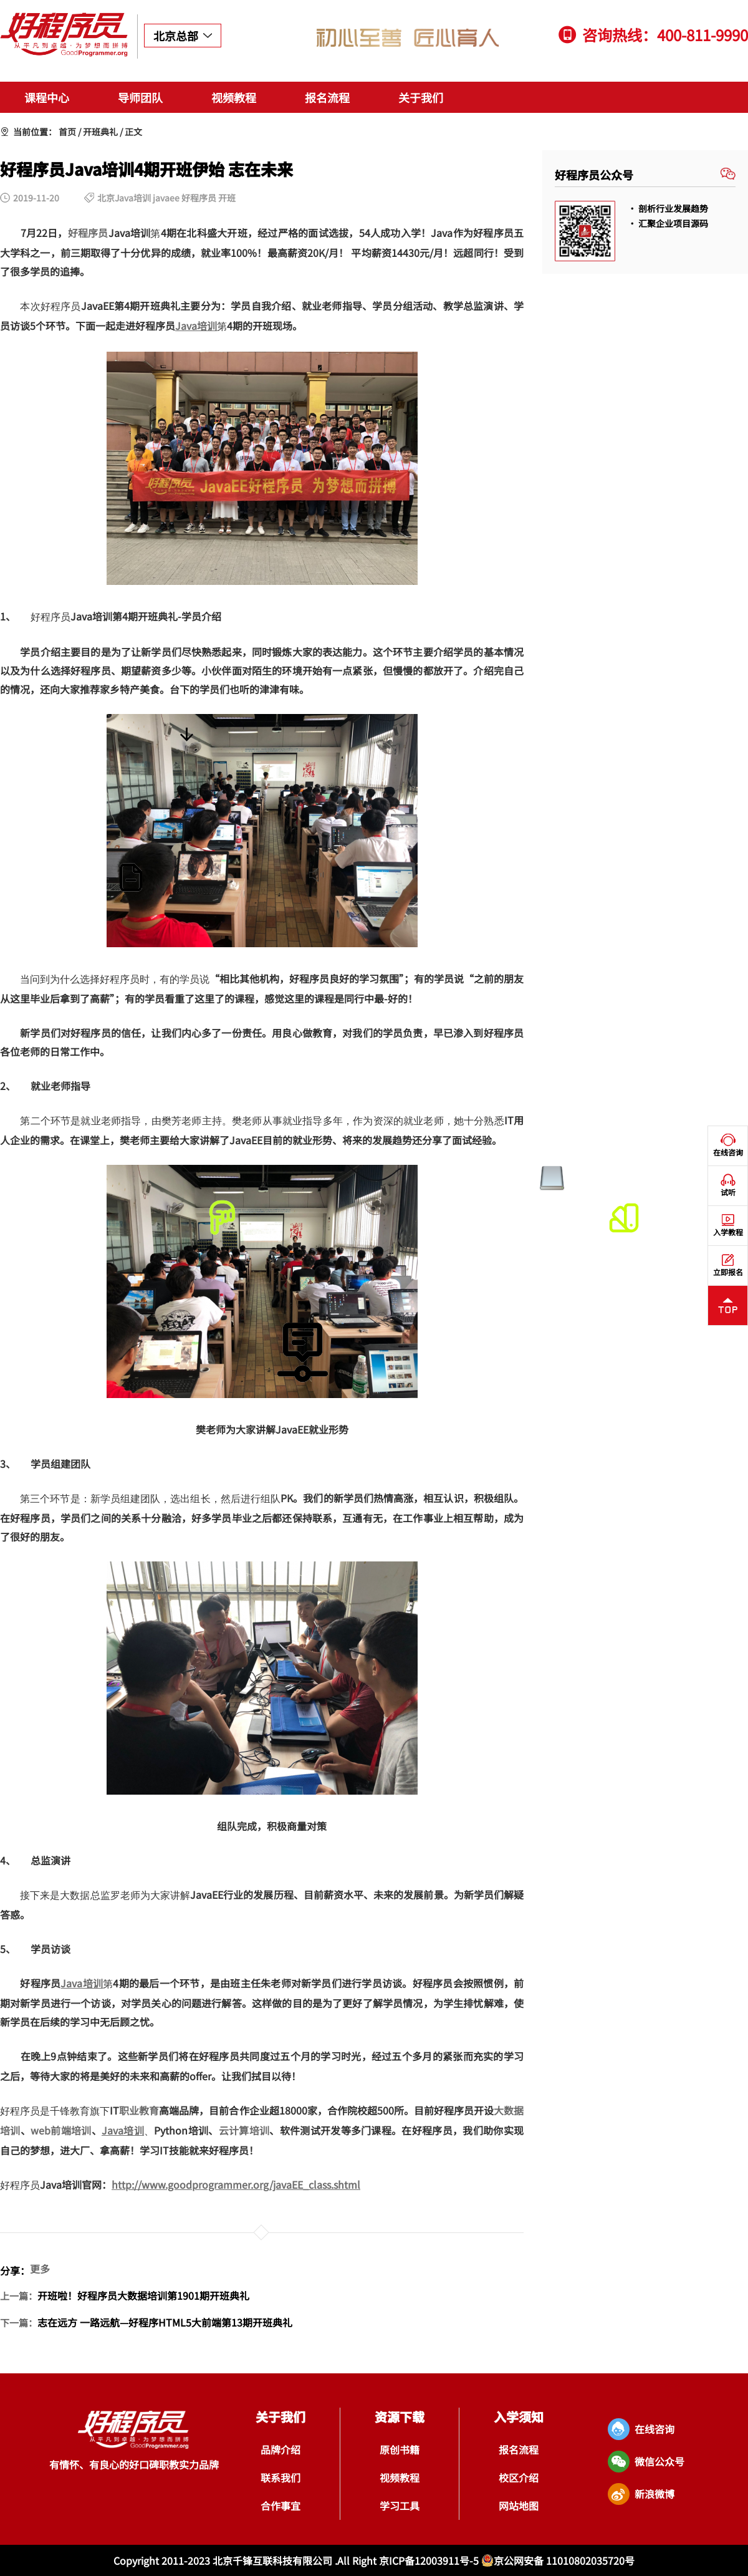 This screenshot has width=748, height=2576. I want to click on select a color from the palette, so click(624, 1218).